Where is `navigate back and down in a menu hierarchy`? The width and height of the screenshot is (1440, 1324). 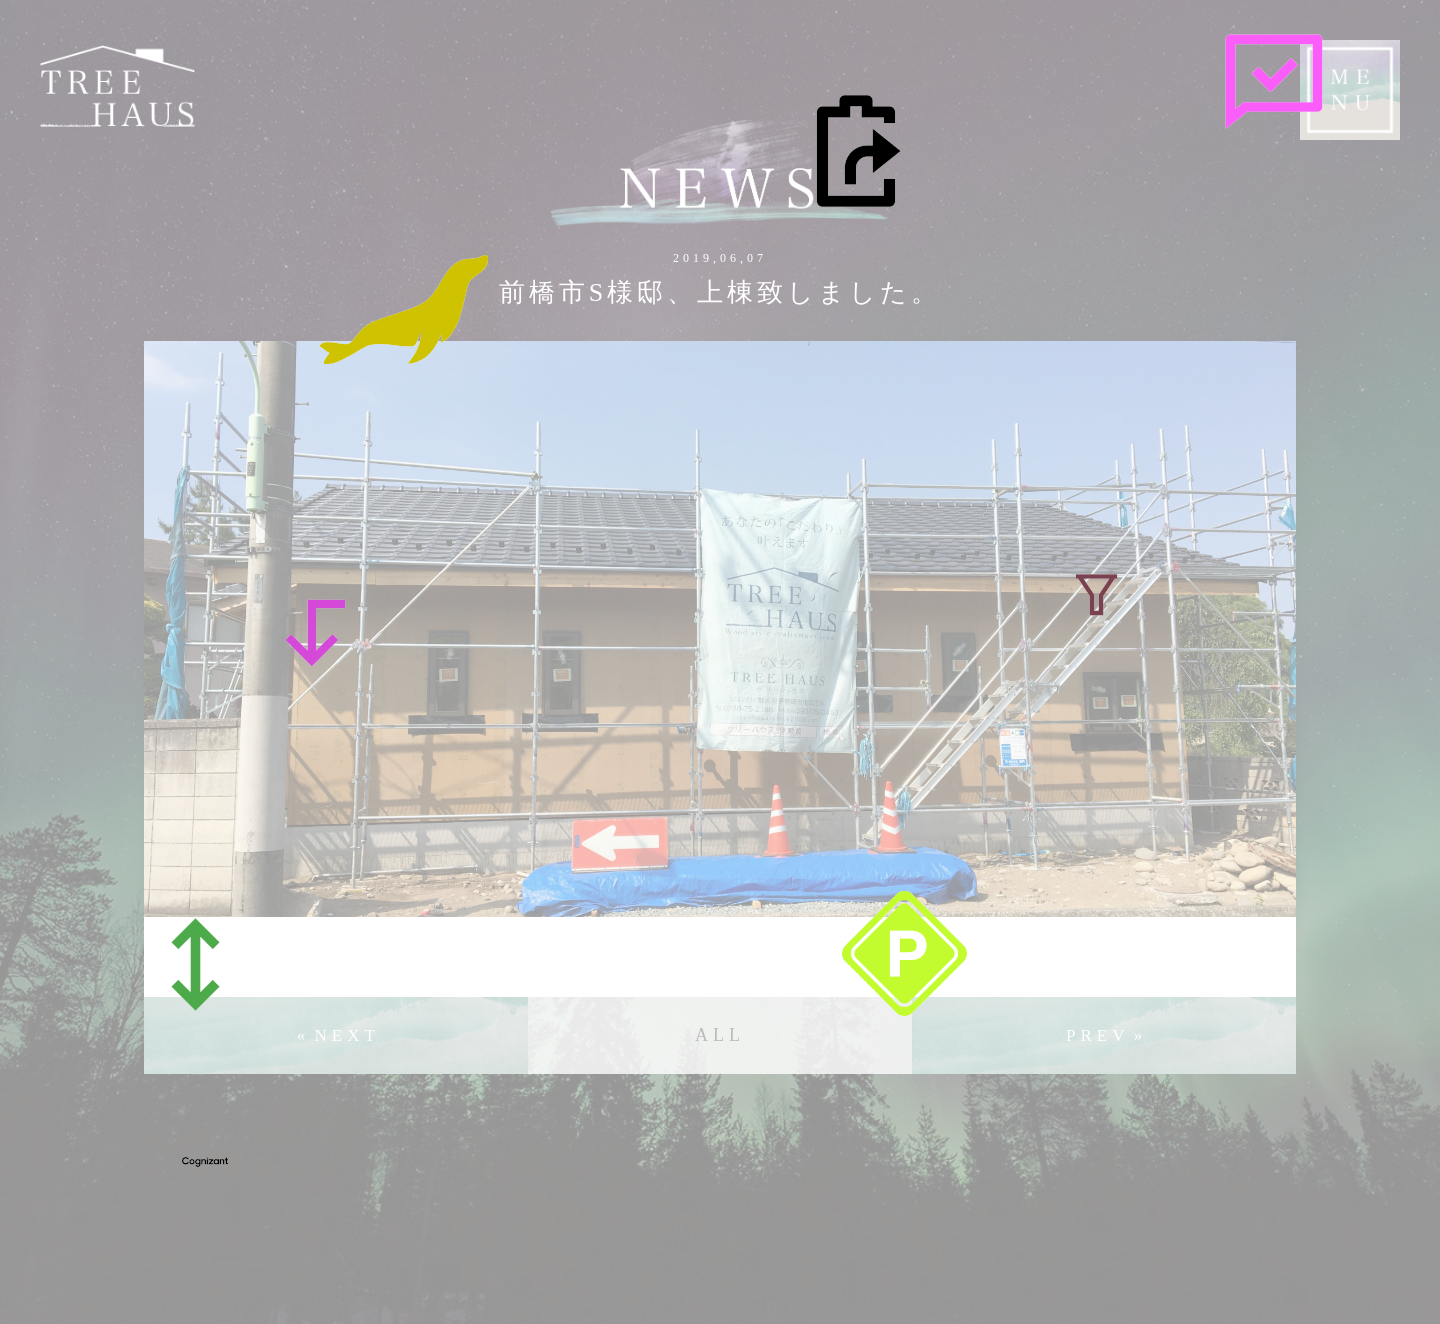
navigate back and down in a menu hierarchy is located at coordinates (316, 629).